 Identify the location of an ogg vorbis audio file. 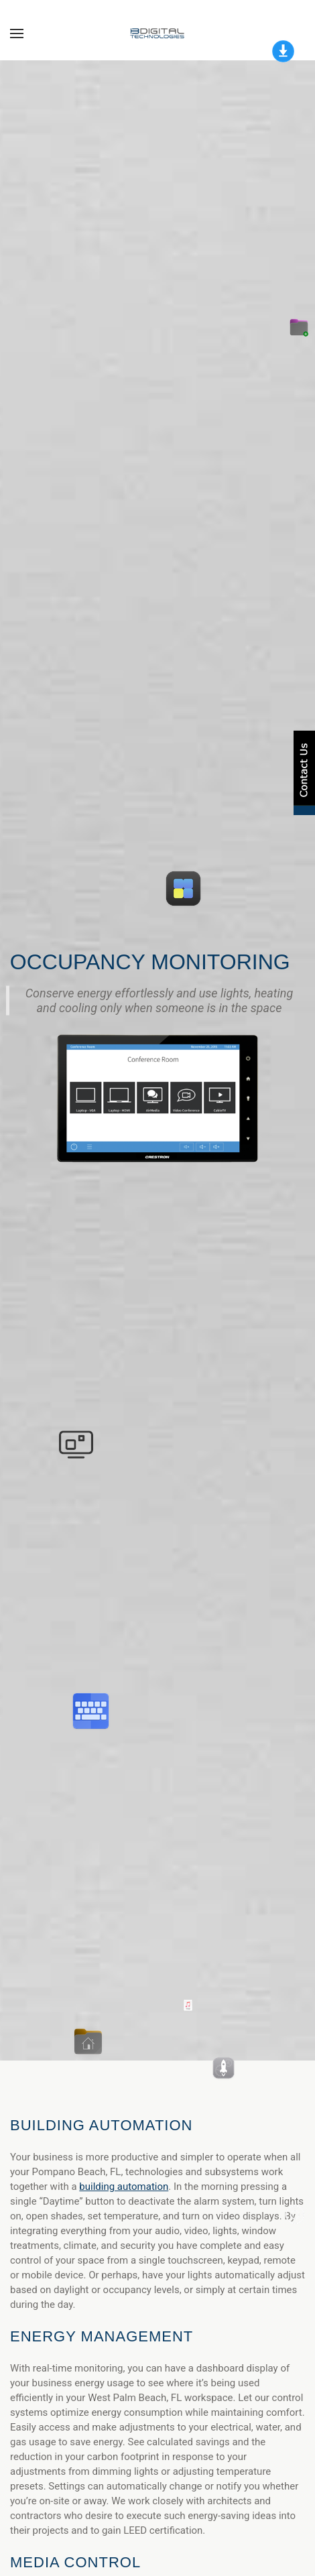
(188, 2005).